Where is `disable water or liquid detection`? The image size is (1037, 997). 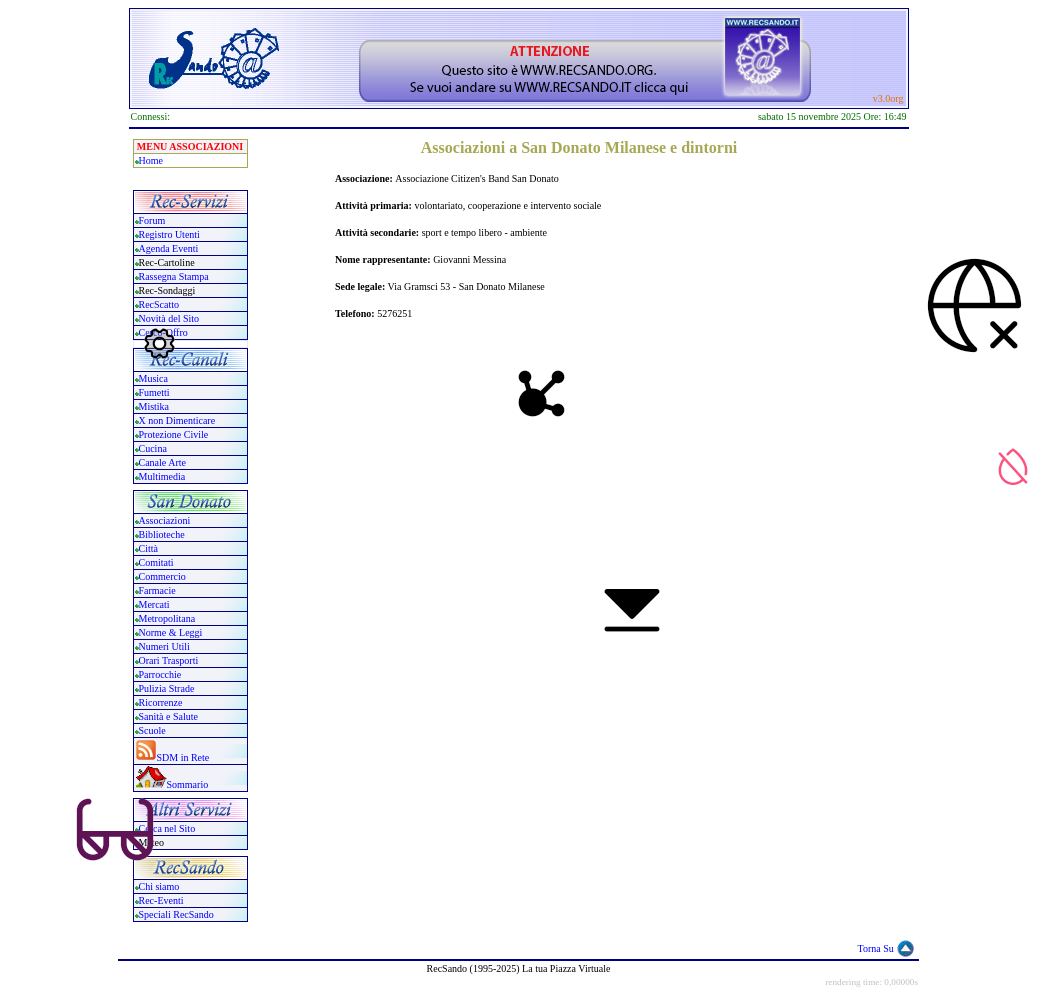 disable water or liquid detection is located at coordinates (1013, 468).